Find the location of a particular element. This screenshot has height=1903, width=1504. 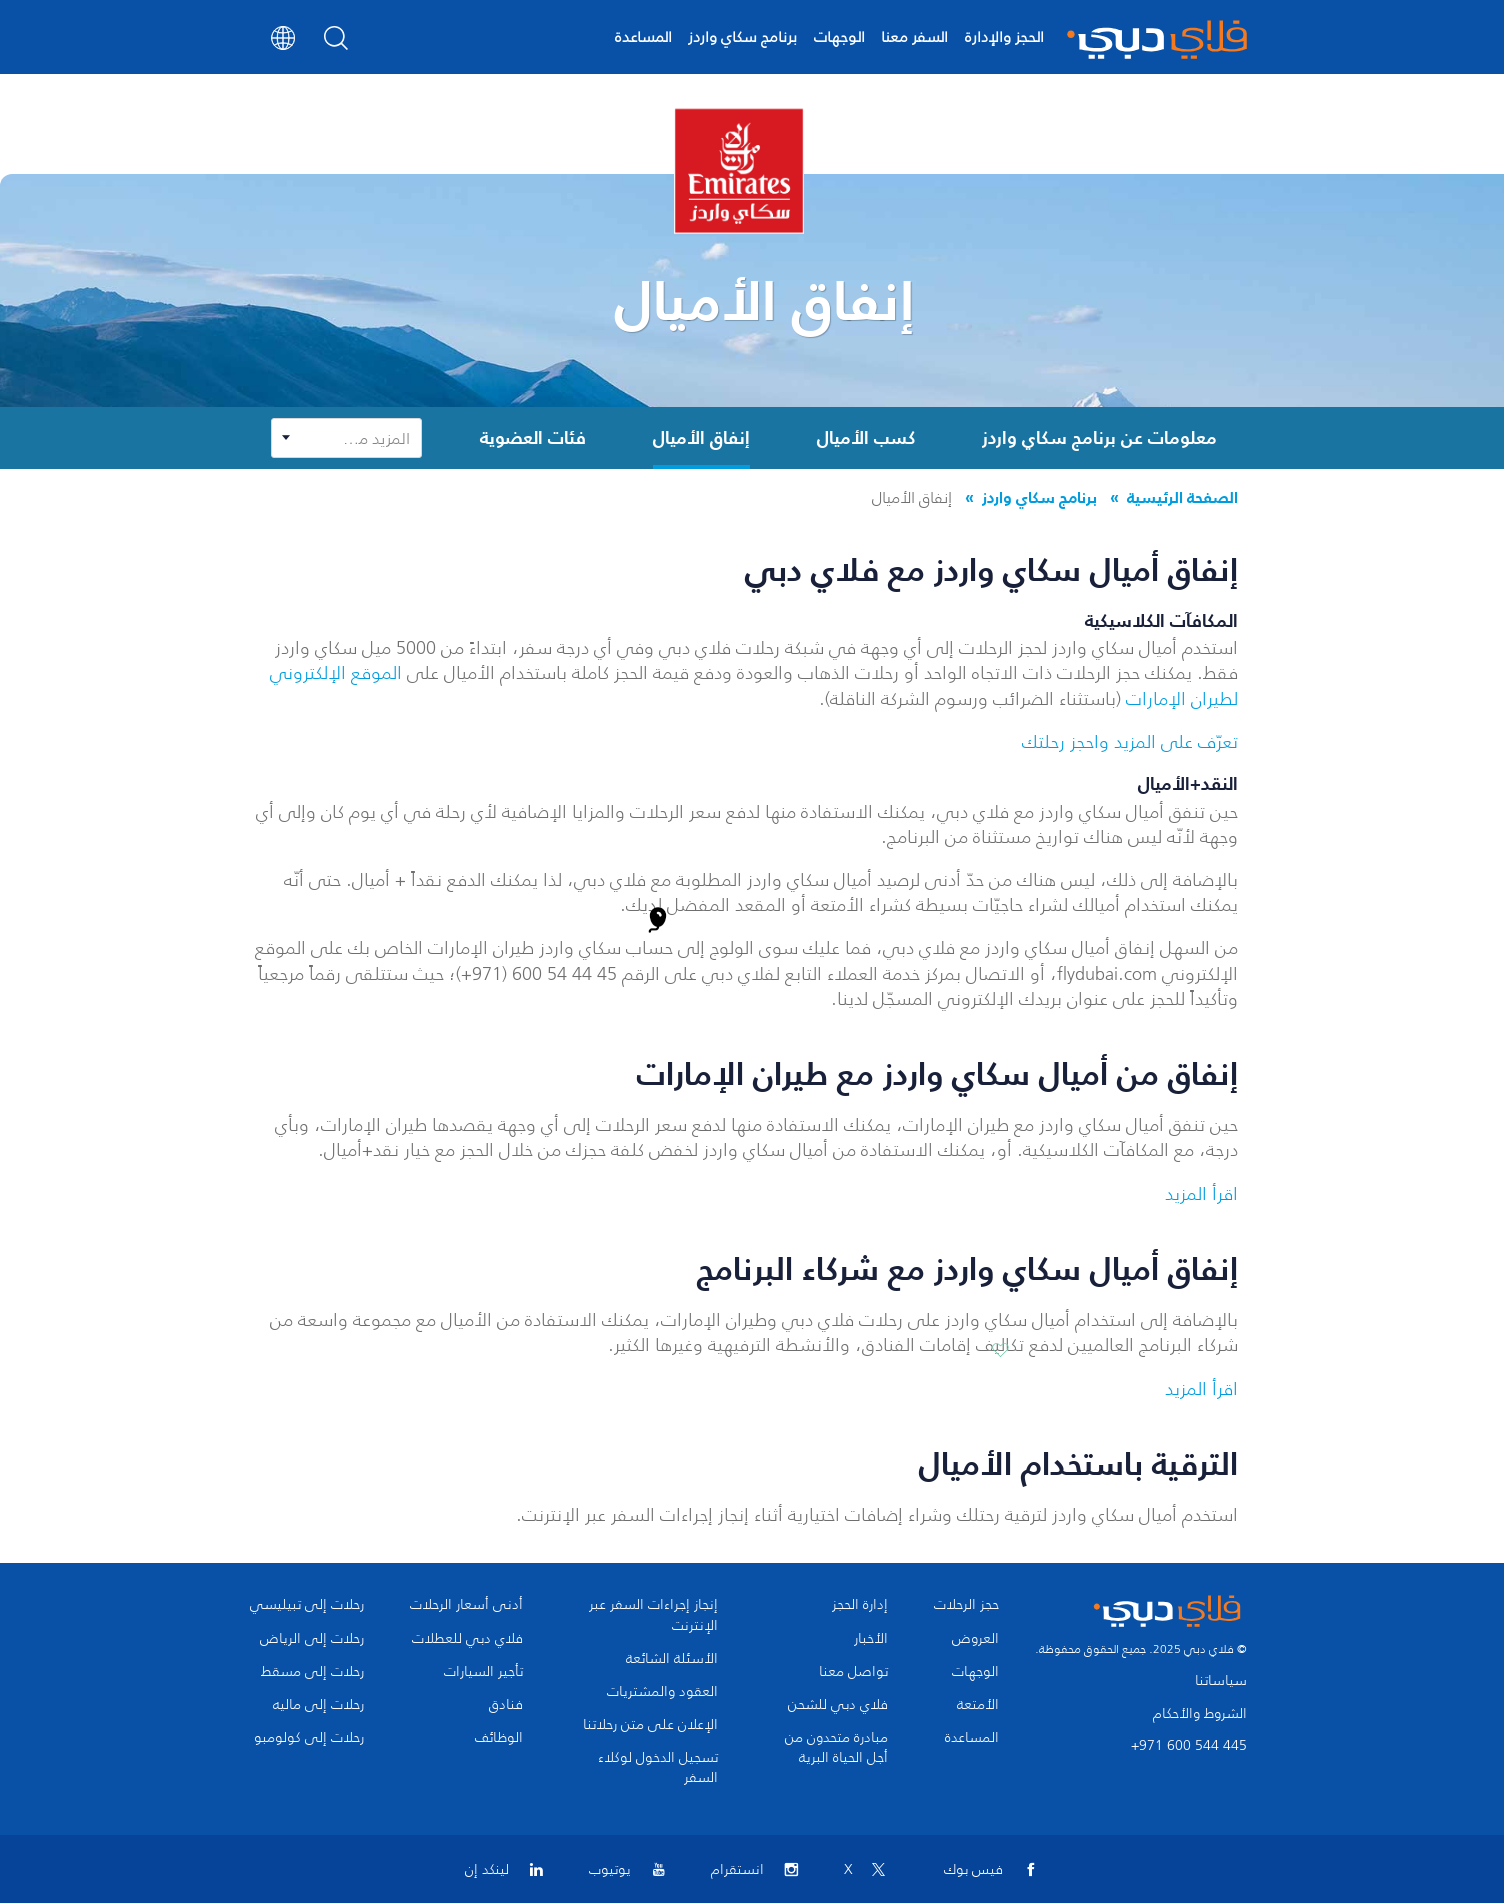

add to favorites is located at coordinates (1000, 1349).